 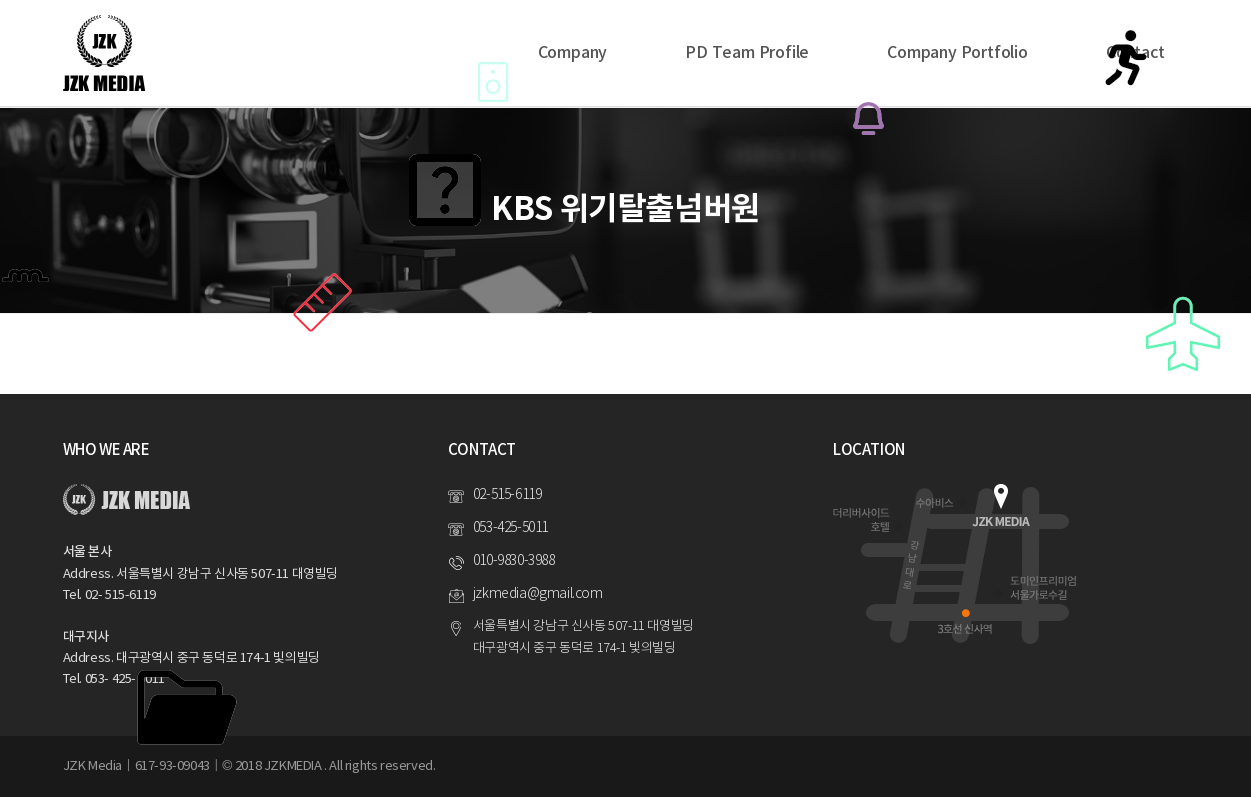 What do you see at coordinates (493, 82) in the screenshot?
I see `adjust speaker or audio output settings` at bounding box center [493, 82].